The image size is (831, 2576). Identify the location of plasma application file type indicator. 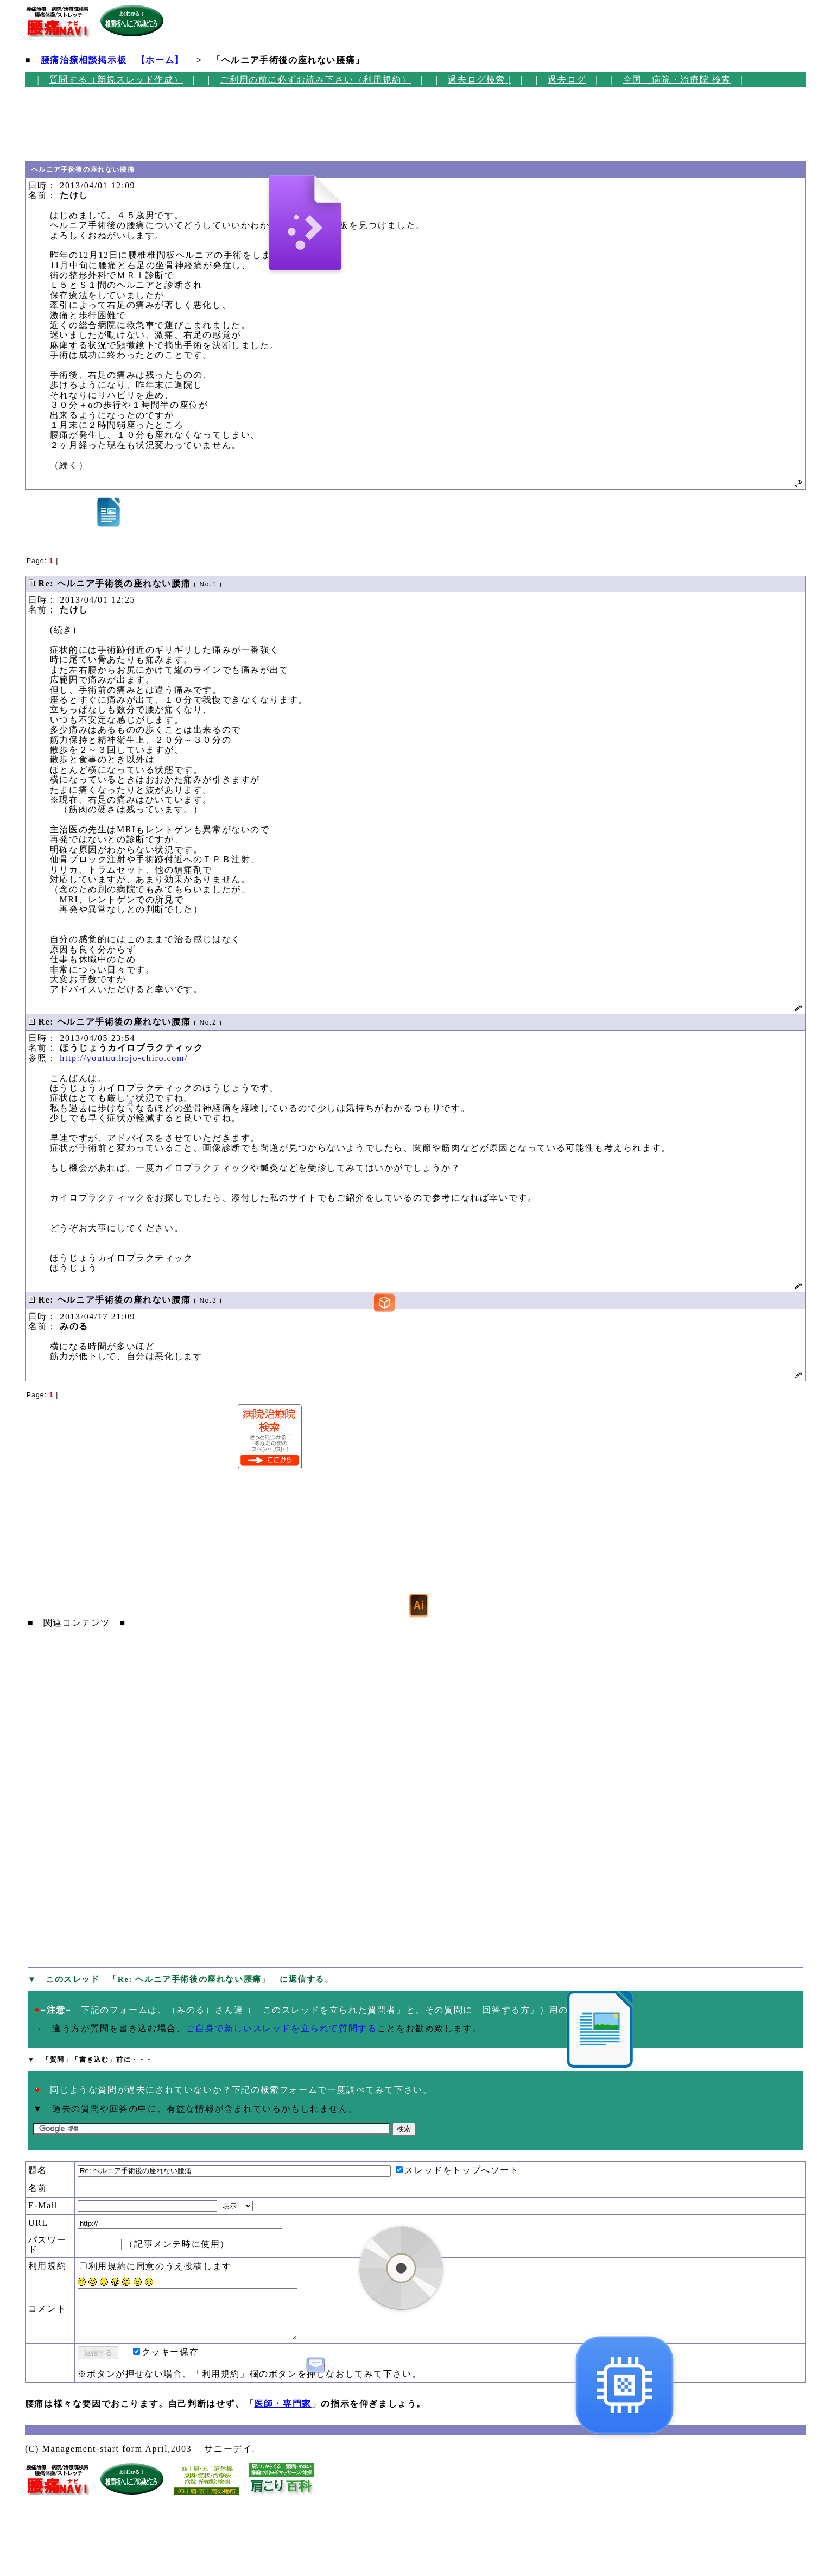
(305, 225).